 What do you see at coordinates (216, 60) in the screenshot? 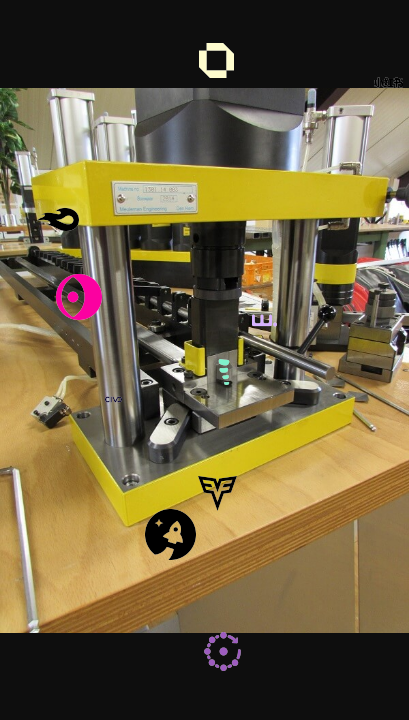
I see `open OPNsense firewall dashboard` at bounding box center [216, 60].